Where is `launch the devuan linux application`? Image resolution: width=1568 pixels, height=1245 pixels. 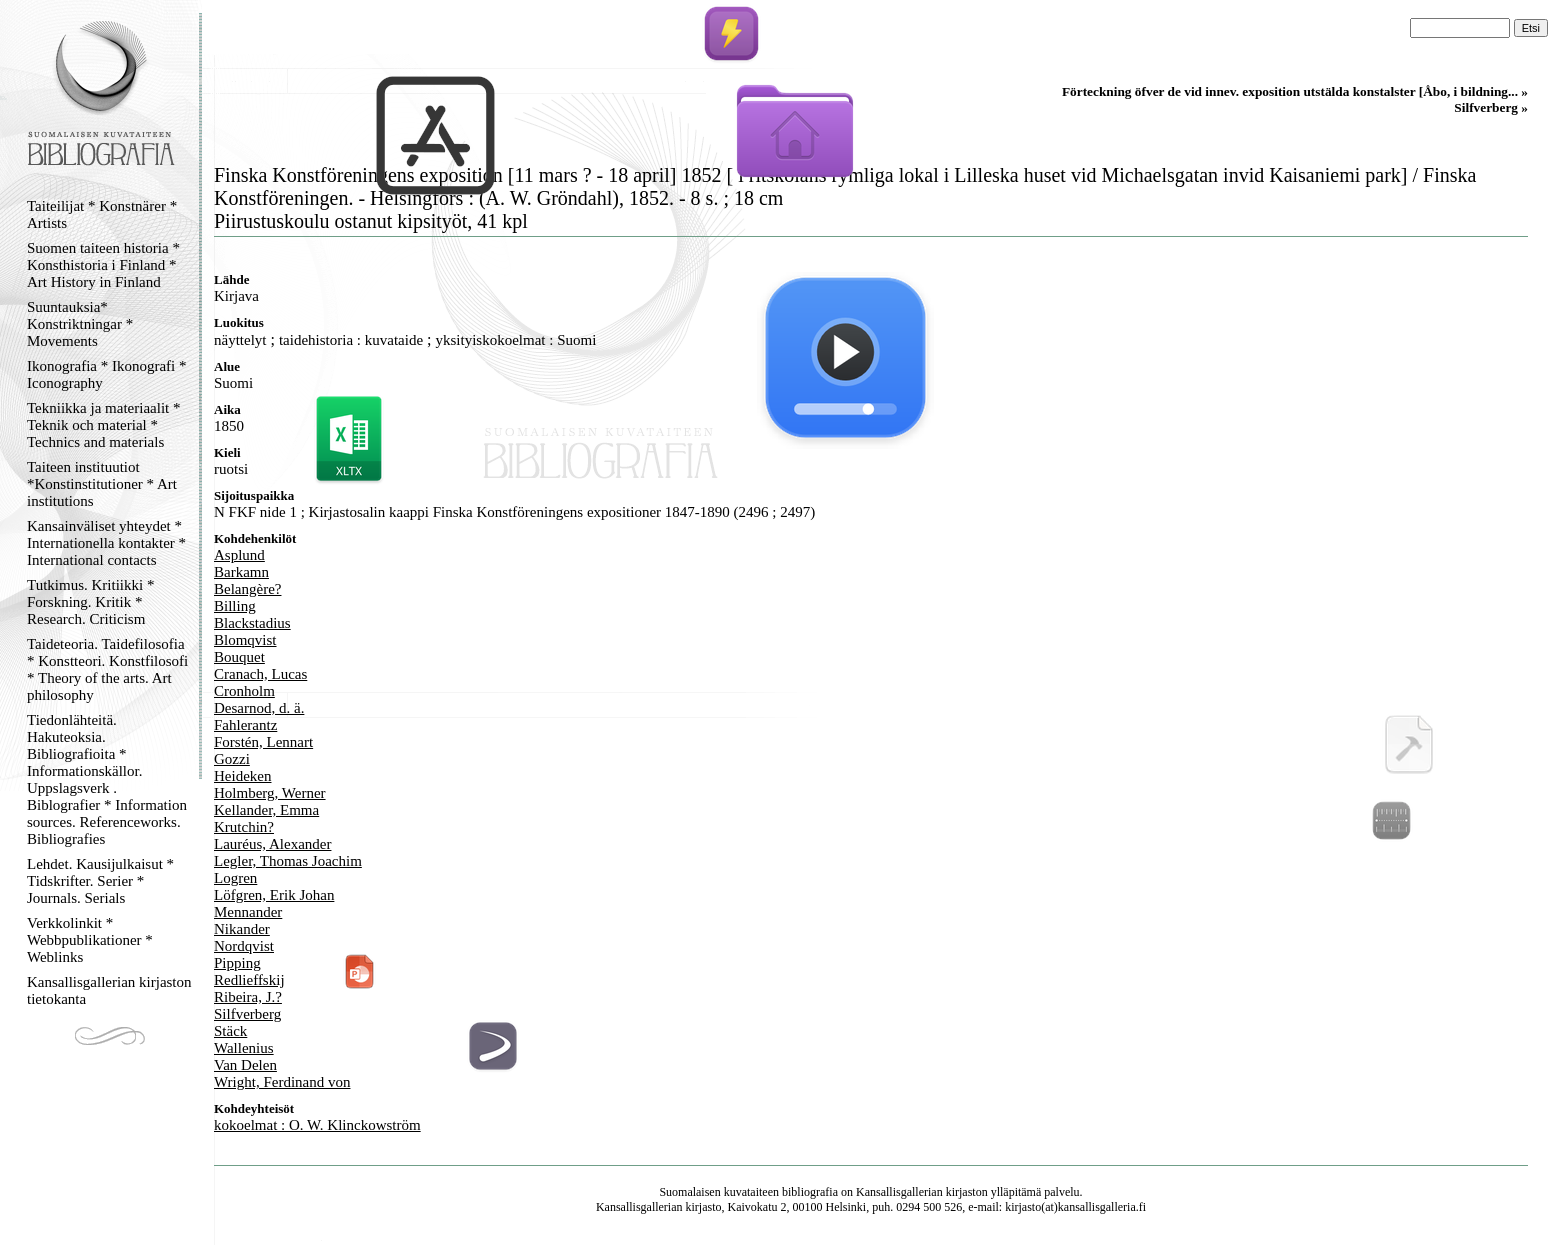 launch the devuan linux application is located at coordinates (493, 1046).